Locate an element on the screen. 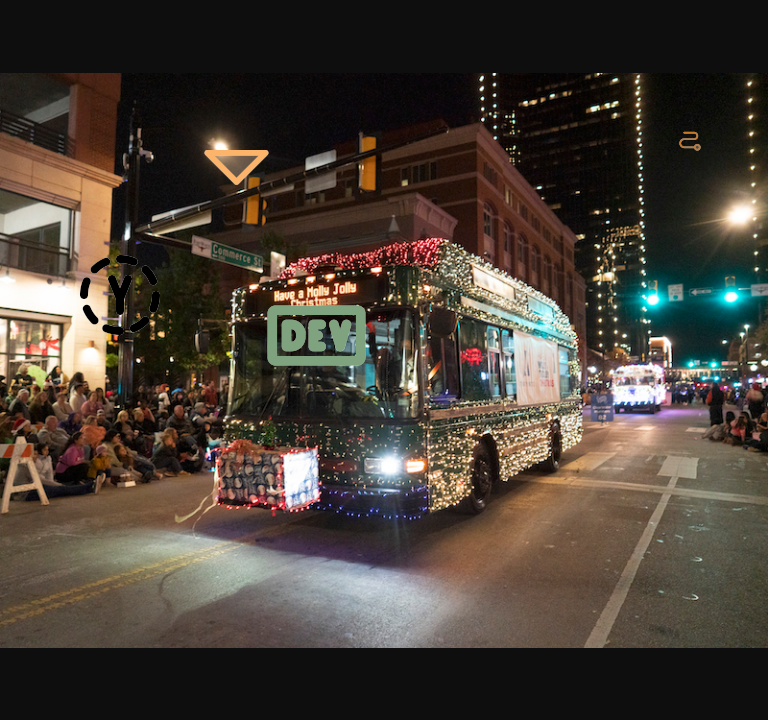 The height and width of the screenshot is (720, 768). link to dev.to profile or account is located at coordinates (316, 335).